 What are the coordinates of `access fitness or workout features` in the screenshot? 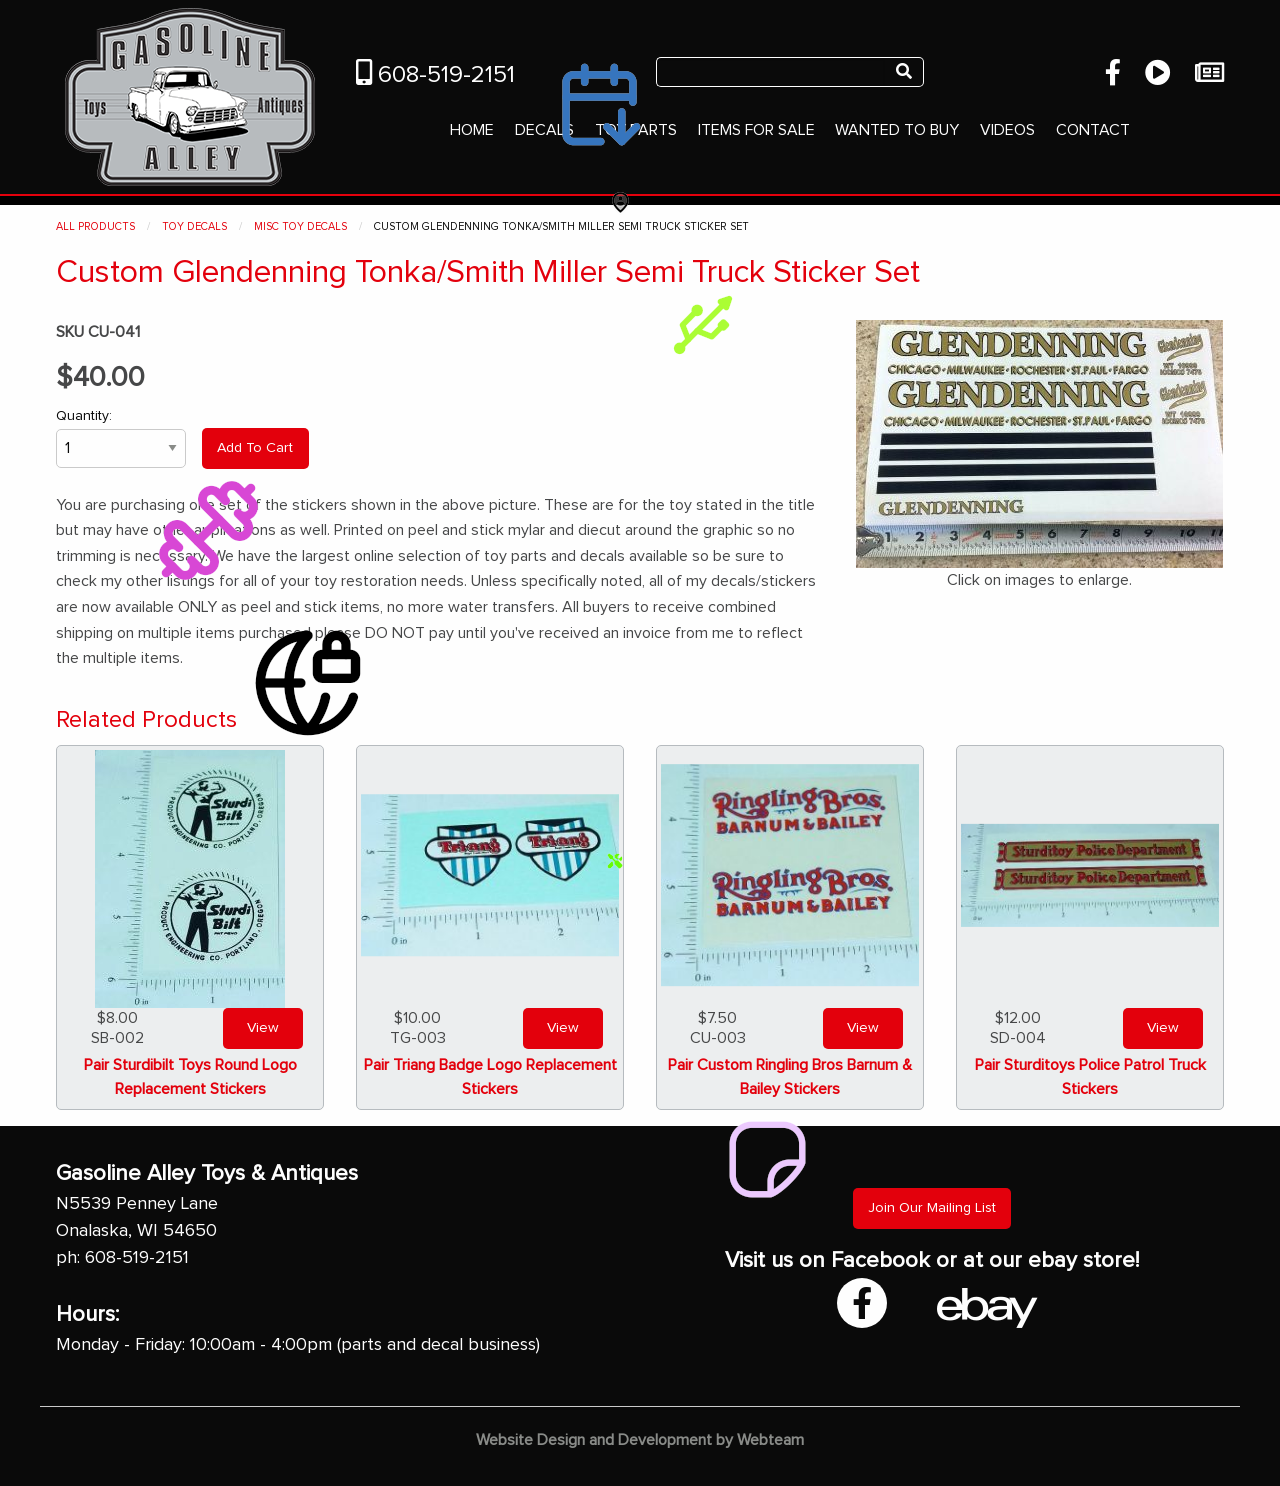 It's located at (208, 530).